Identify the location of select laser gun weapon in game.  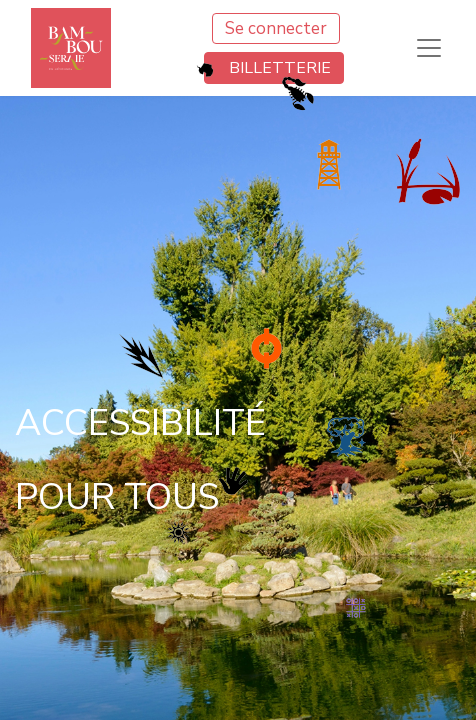
(266, 348).